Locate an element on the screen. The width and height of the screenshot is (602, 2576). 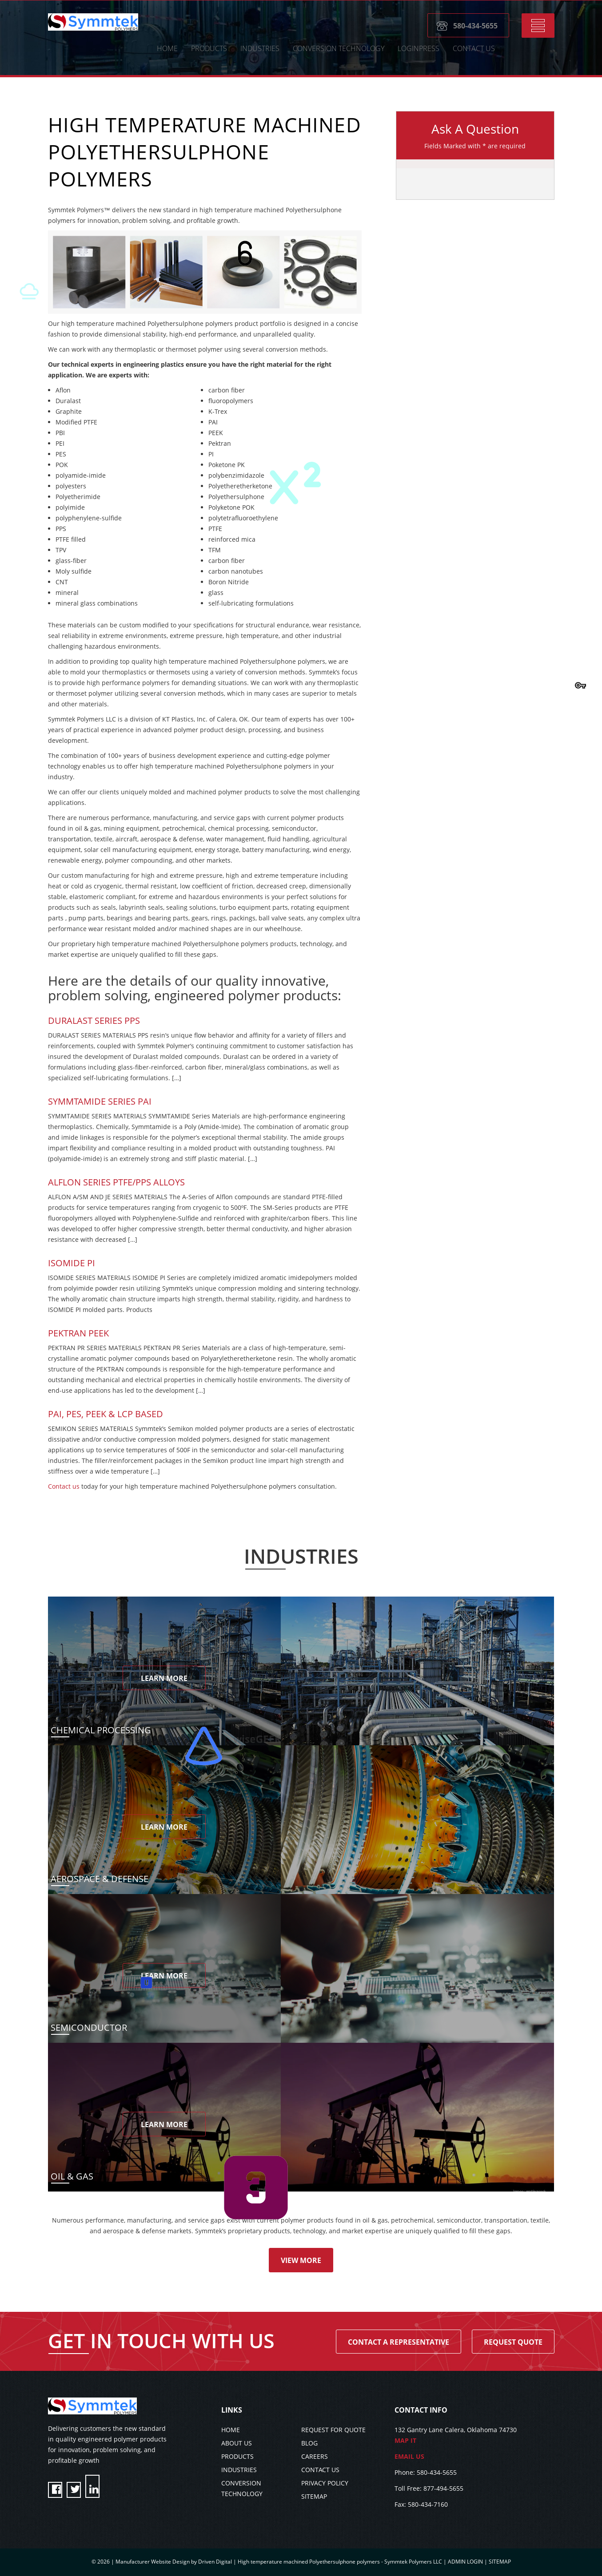
indicates step 3 in a multi-step process is located at coordinates (256, 2188).